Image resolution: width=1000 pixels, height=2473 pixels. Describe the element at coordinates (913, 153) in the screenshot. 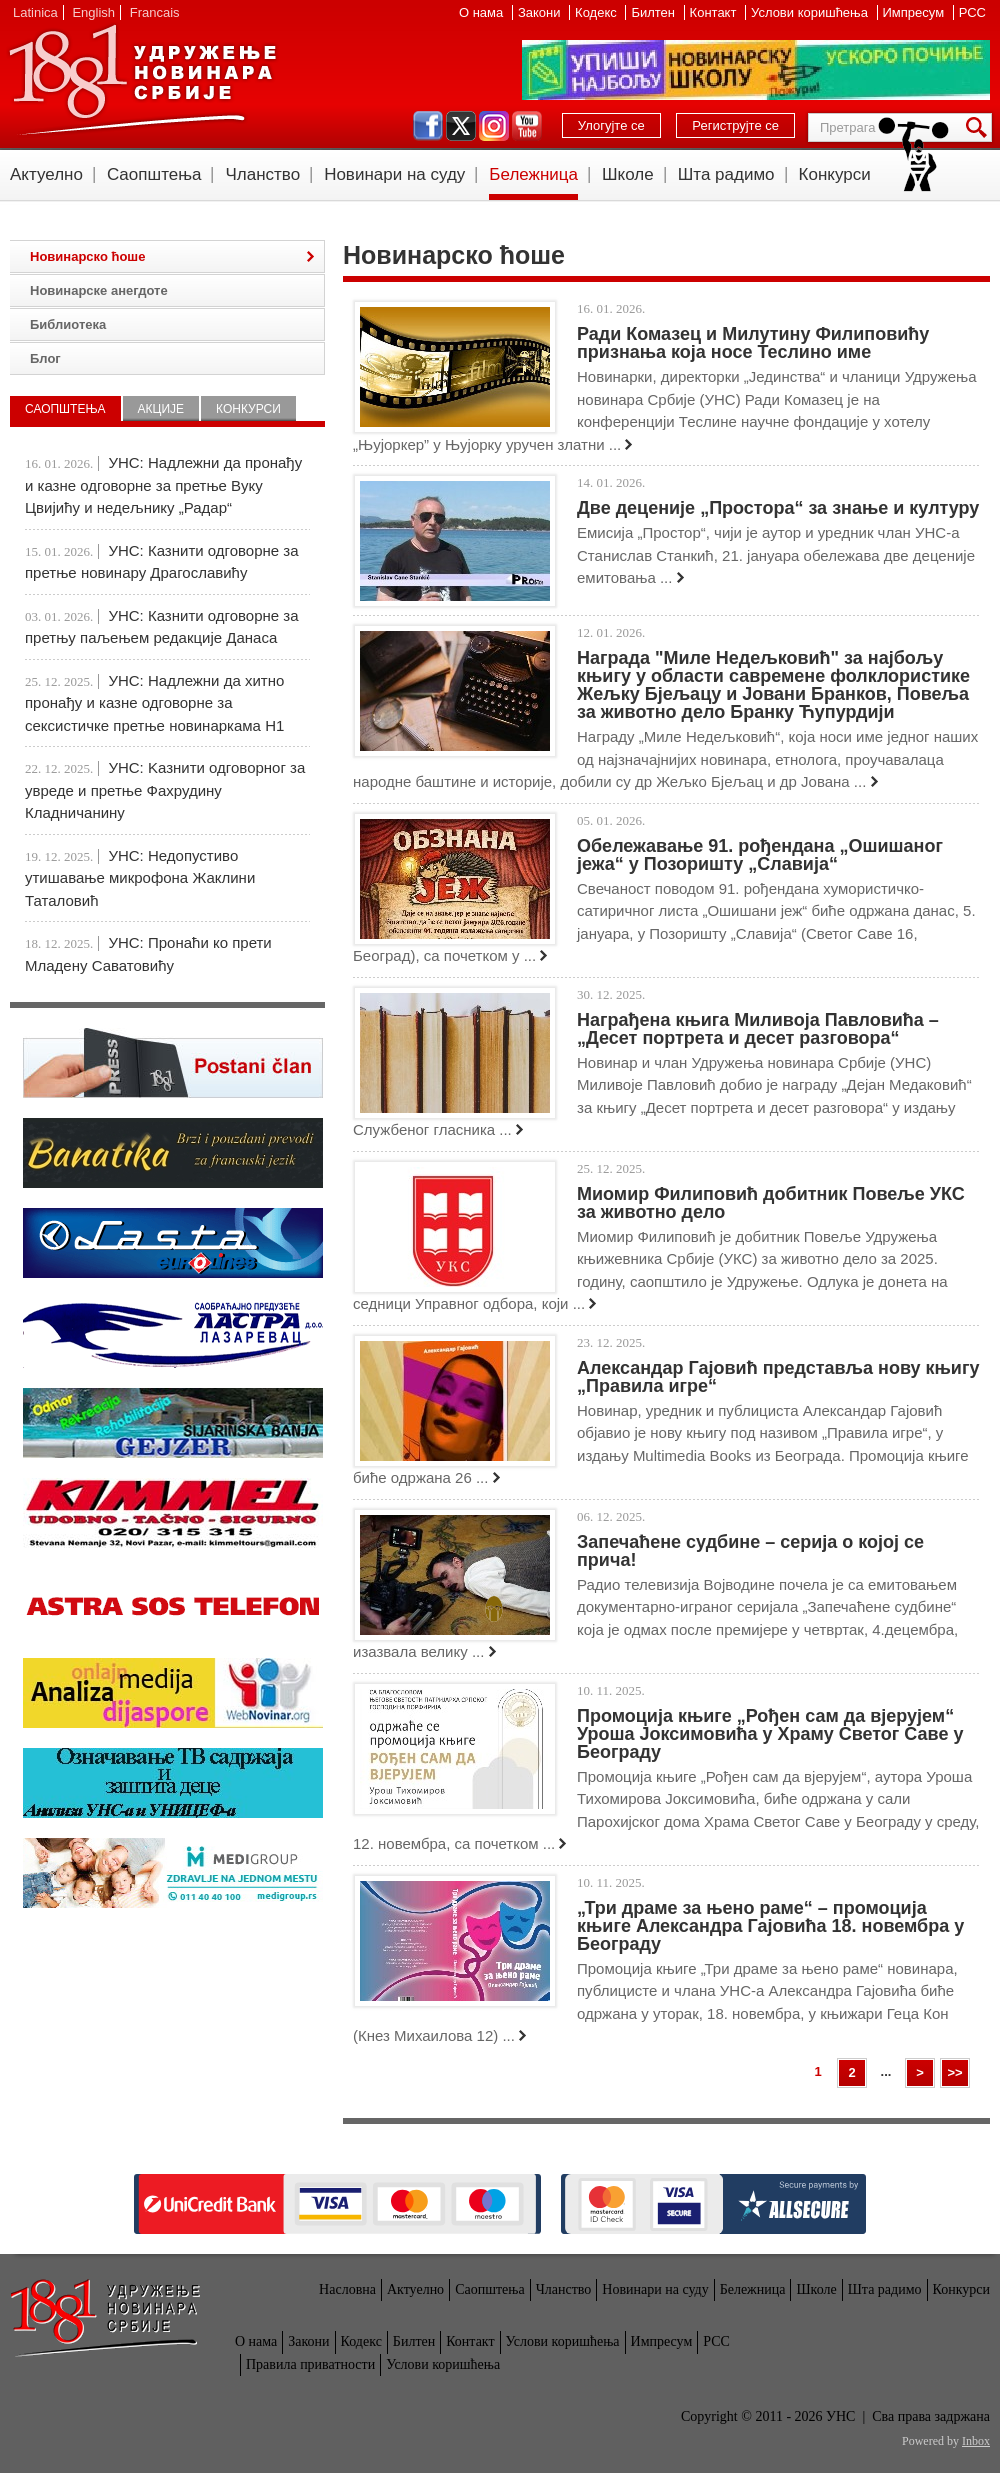

I see `access strength training or workout features` at that location.